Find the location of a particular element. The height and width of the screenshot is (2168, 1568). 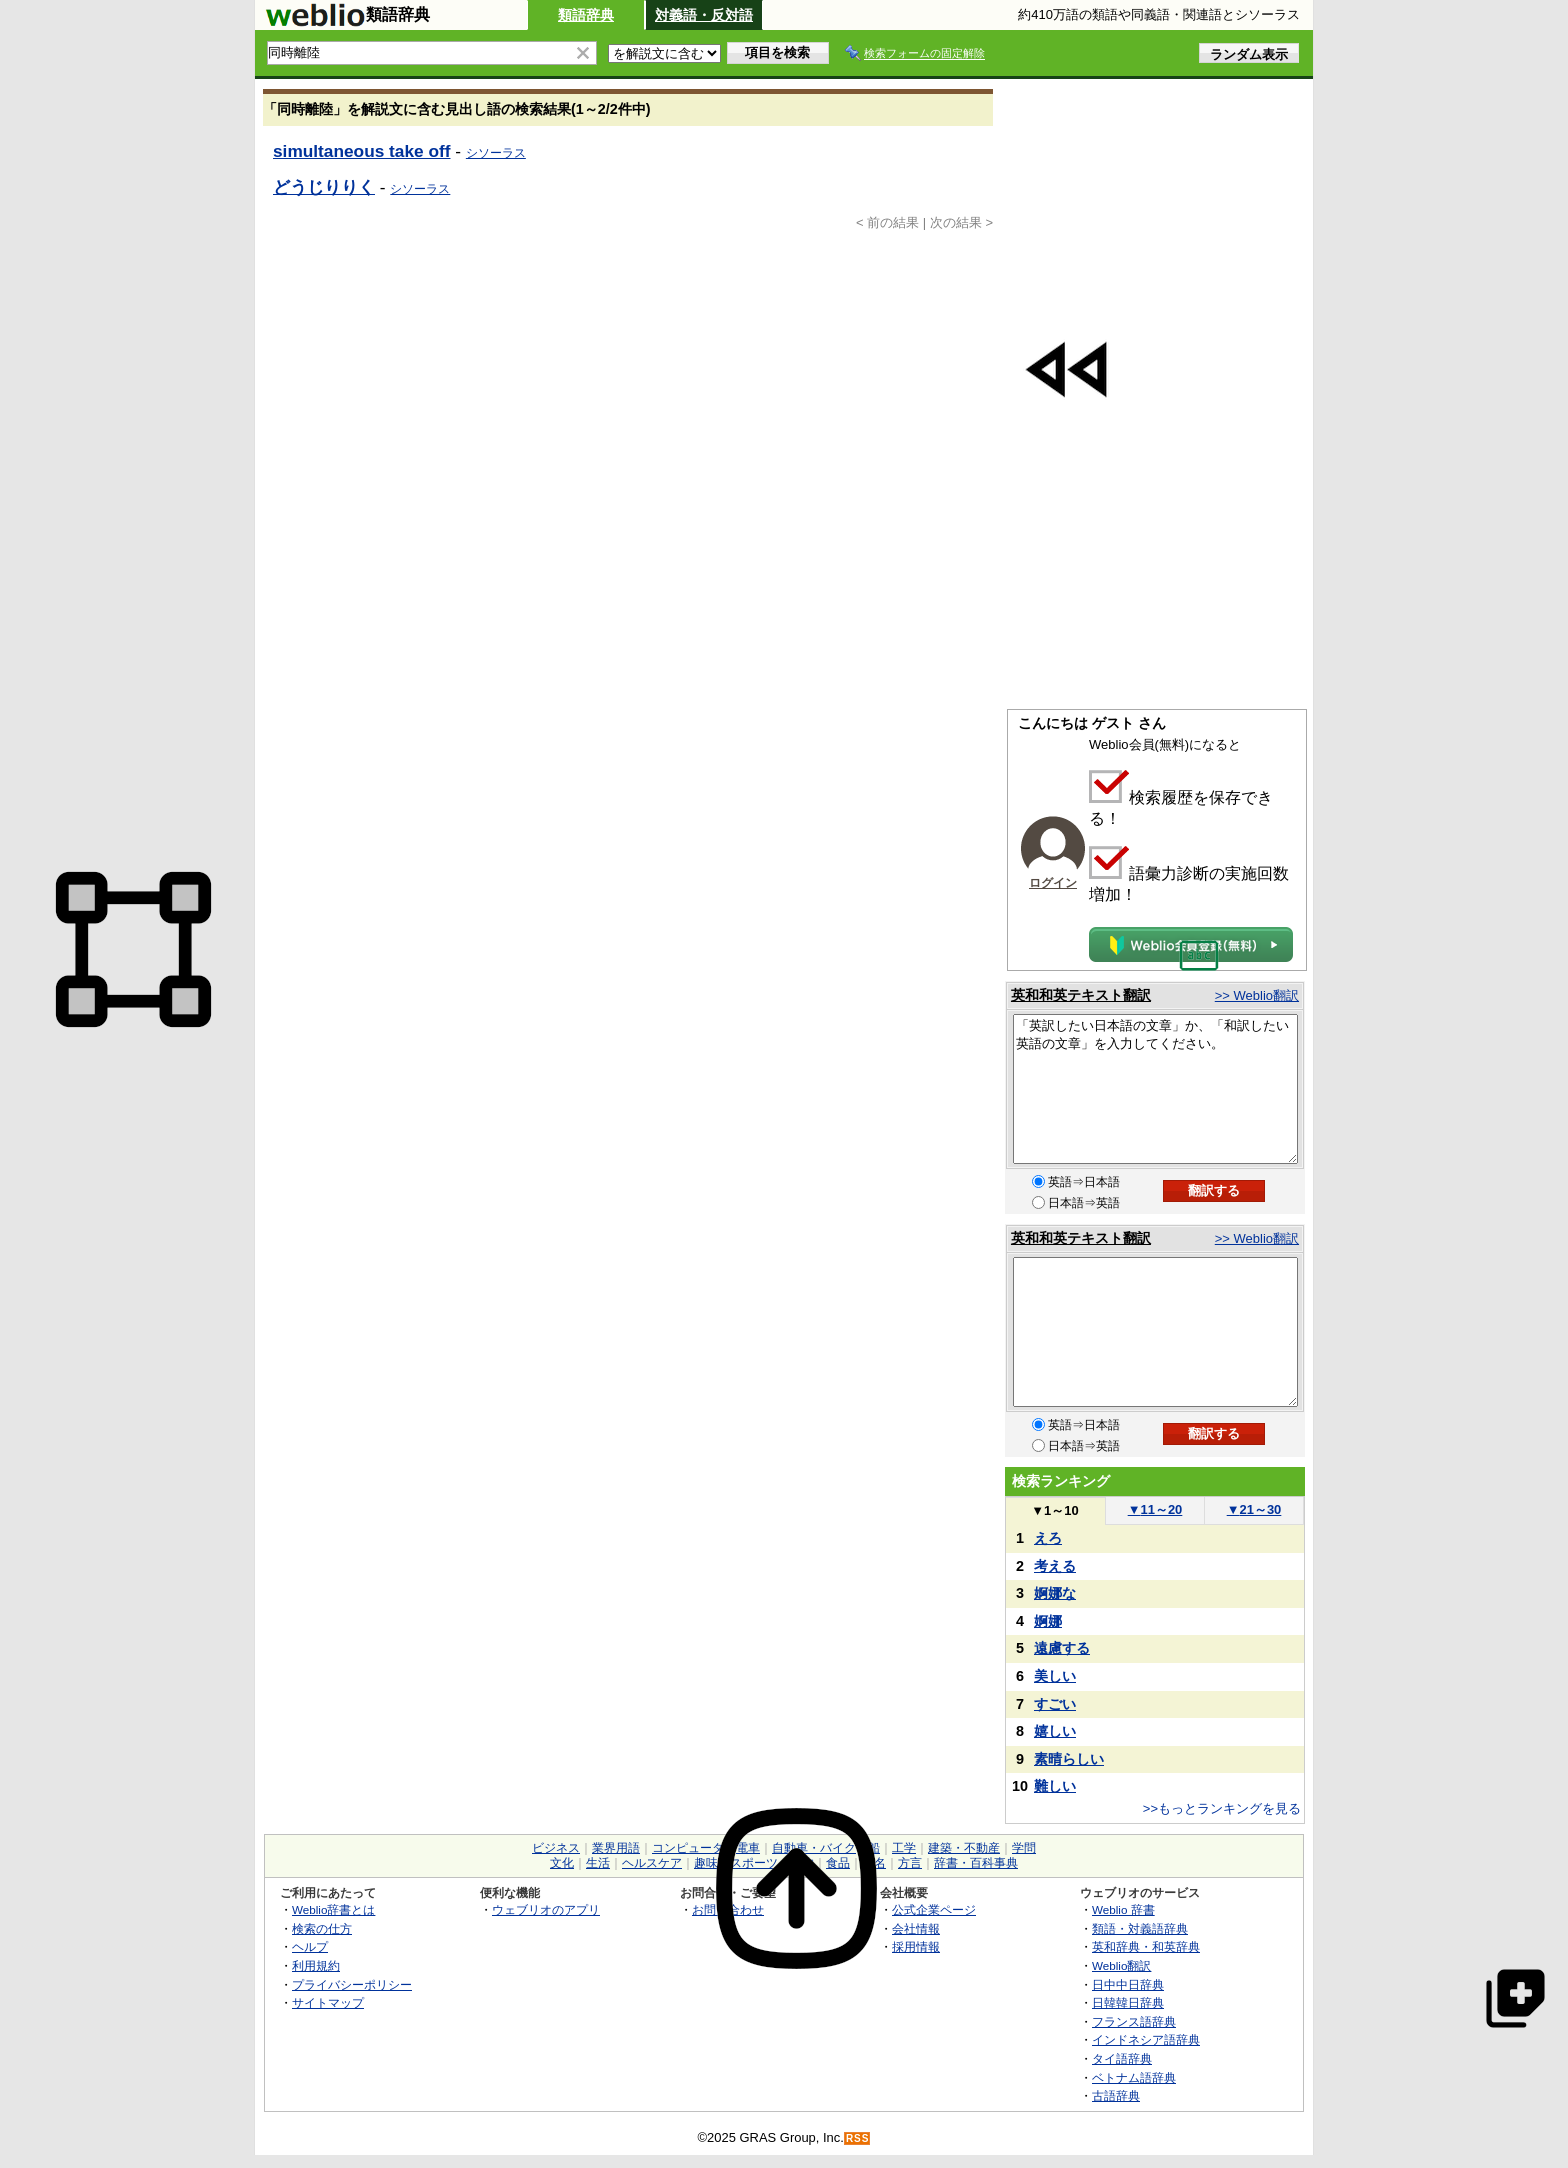

upload a file or document is located at coordinates (796, 1888).